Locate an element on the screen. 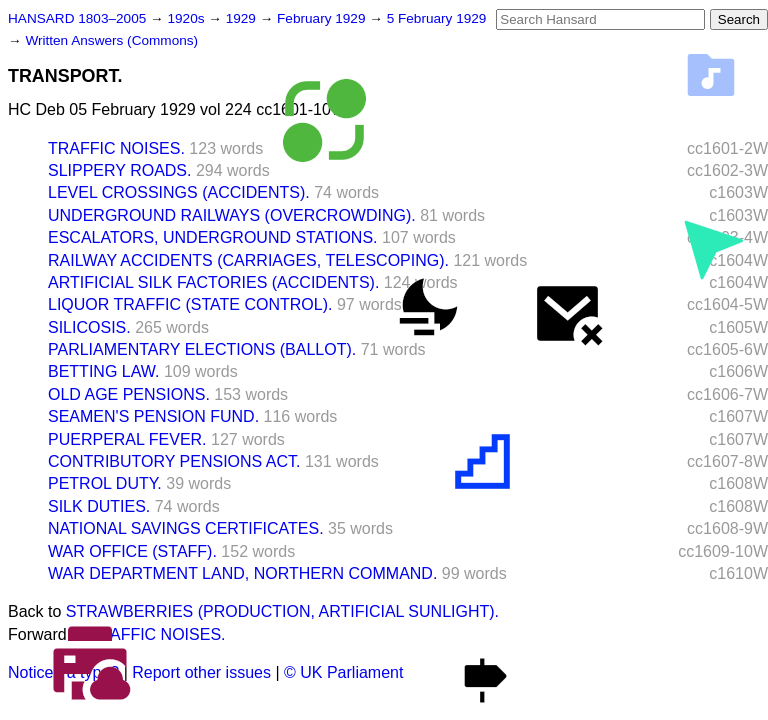 The width and height of the screenshot is (768, 720). print to a cloud-connected printer is located at coordinates (90, 663).